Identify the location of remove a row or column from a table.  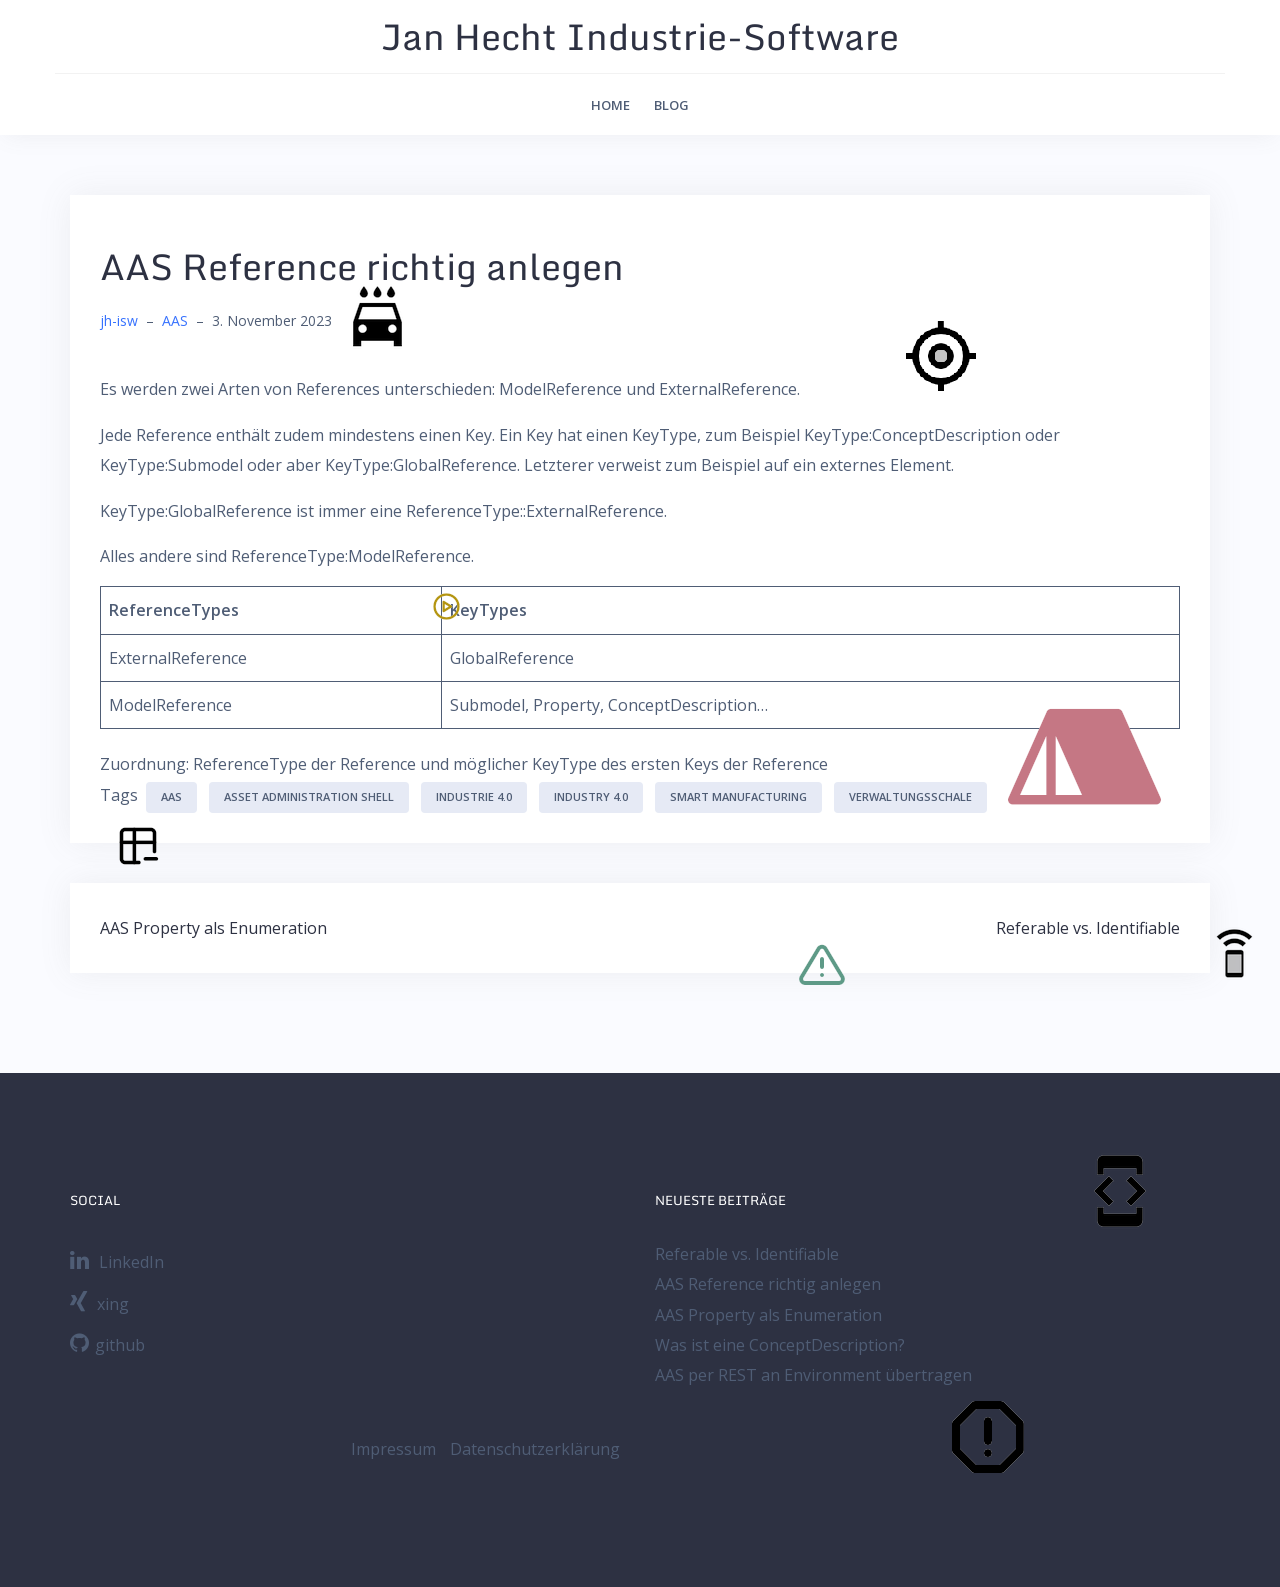
(138, 846).